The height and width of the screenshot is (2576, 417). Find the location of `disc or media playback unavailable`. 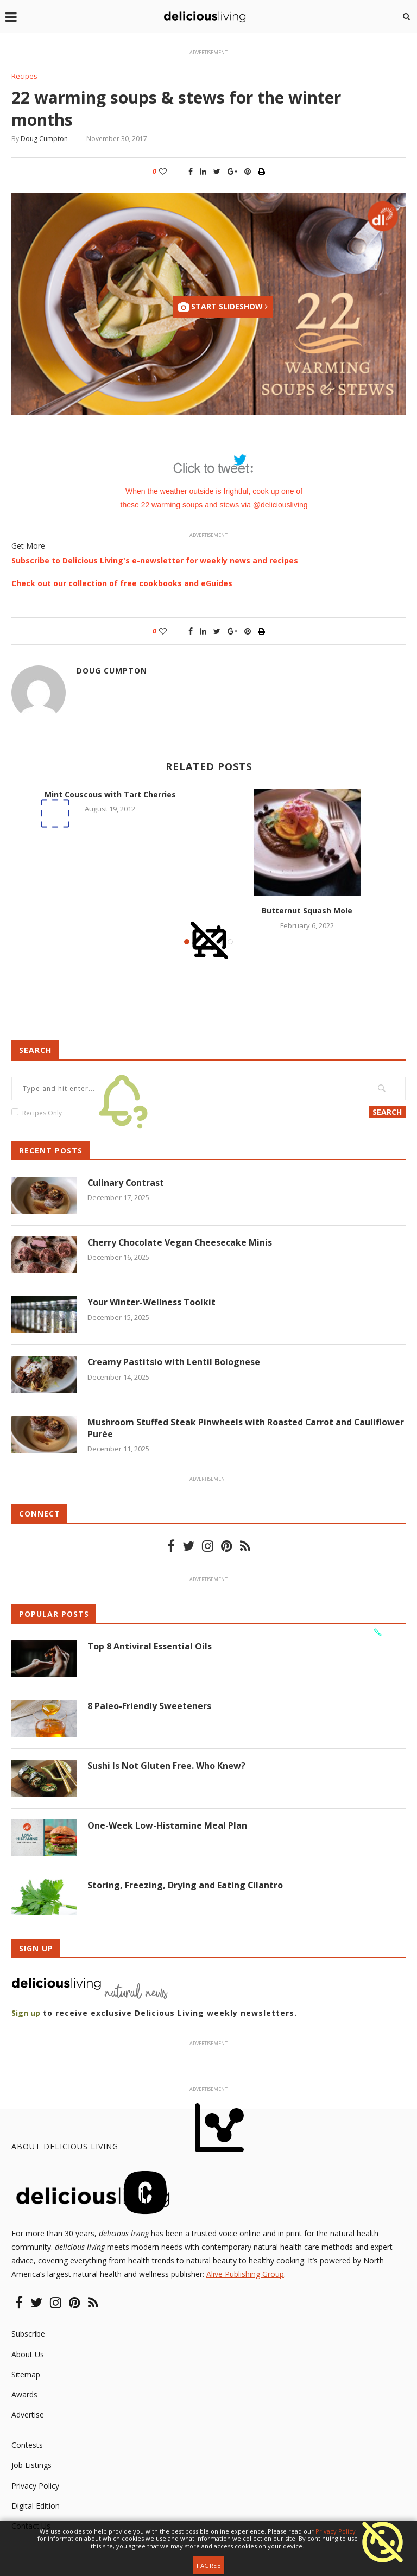

disc or media playback unavailable is located at coordinates (382, 2542).